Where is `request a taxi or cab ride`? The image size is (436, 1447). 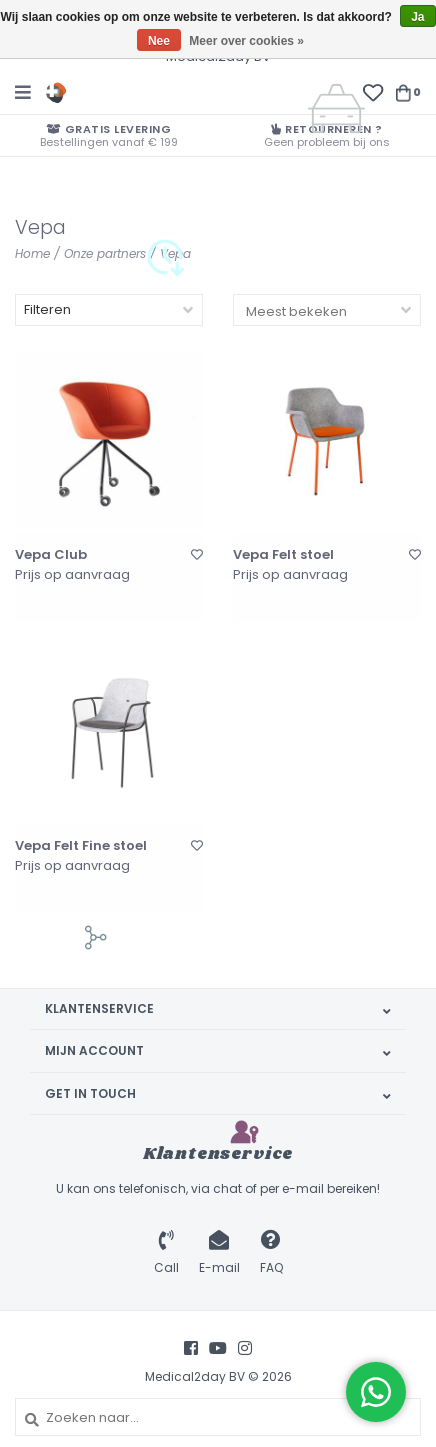 request a taxi or cab ride is located at coordinates (336, 112).